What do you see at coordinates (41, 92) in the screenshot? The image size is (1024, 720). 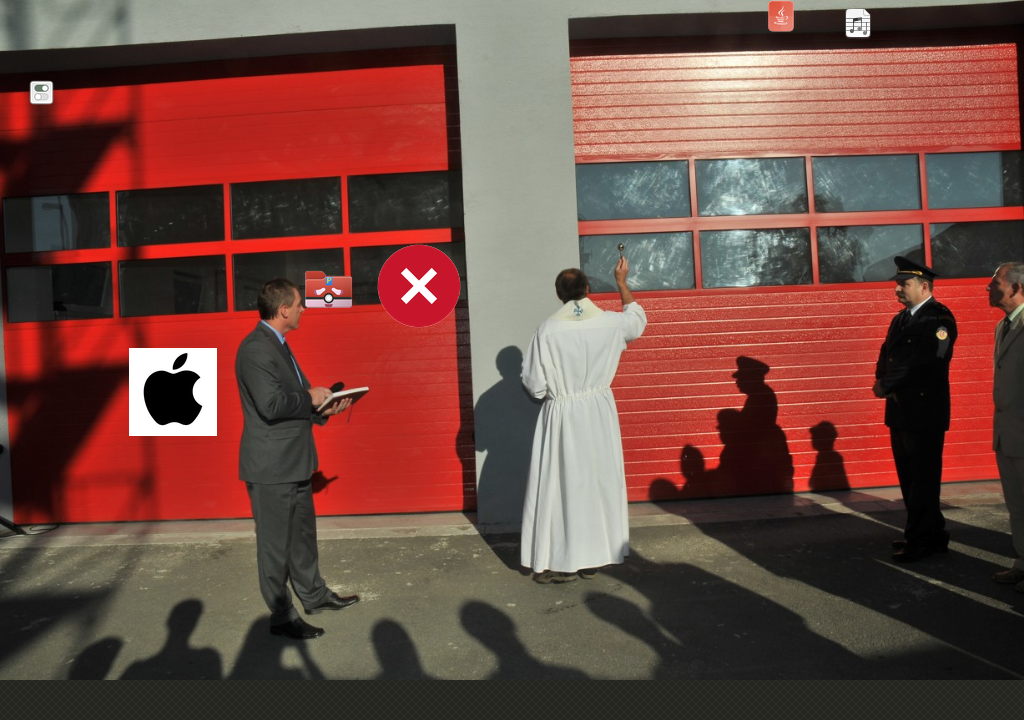 I see `open system tweaks or customization settings` at bounding box center [41, 92].